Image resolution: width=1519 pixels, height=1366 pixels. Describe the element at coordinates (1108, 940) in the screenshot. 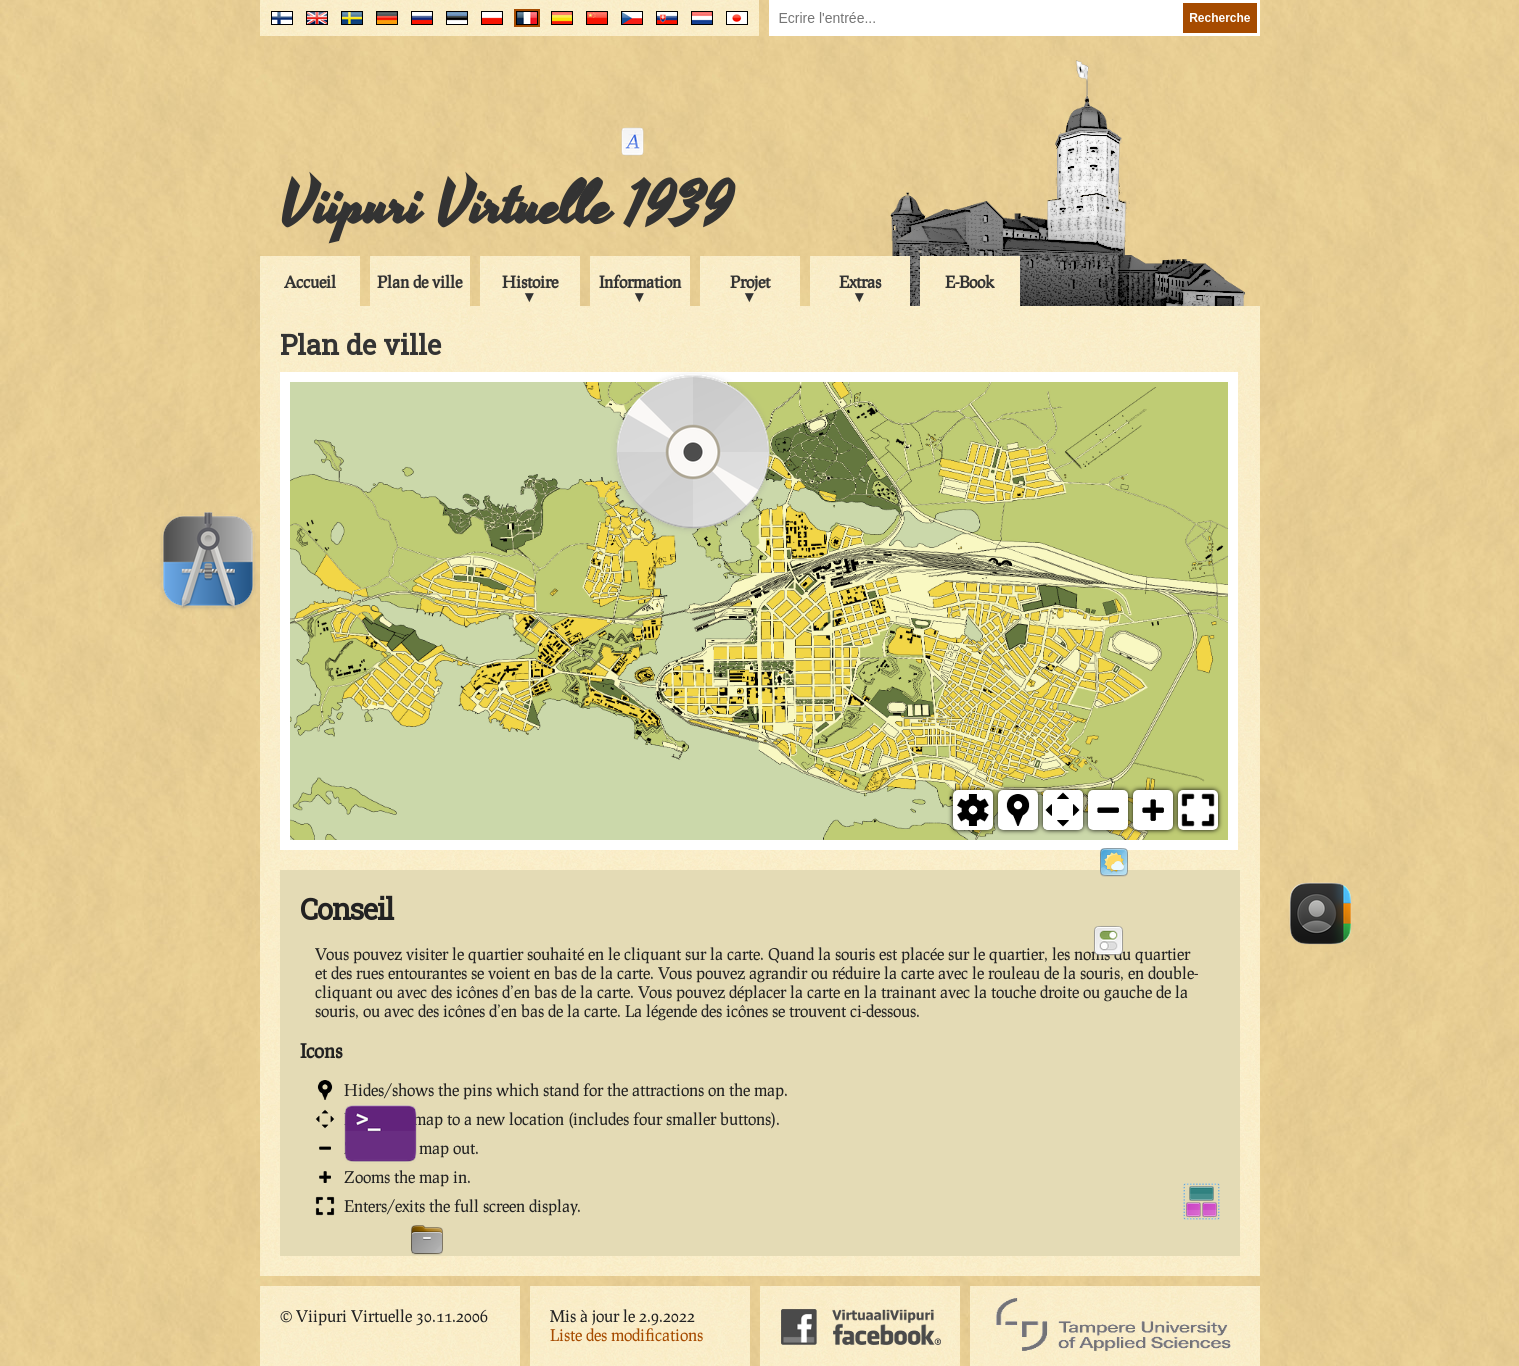

I see `open unity tweak tool settings` at that location.